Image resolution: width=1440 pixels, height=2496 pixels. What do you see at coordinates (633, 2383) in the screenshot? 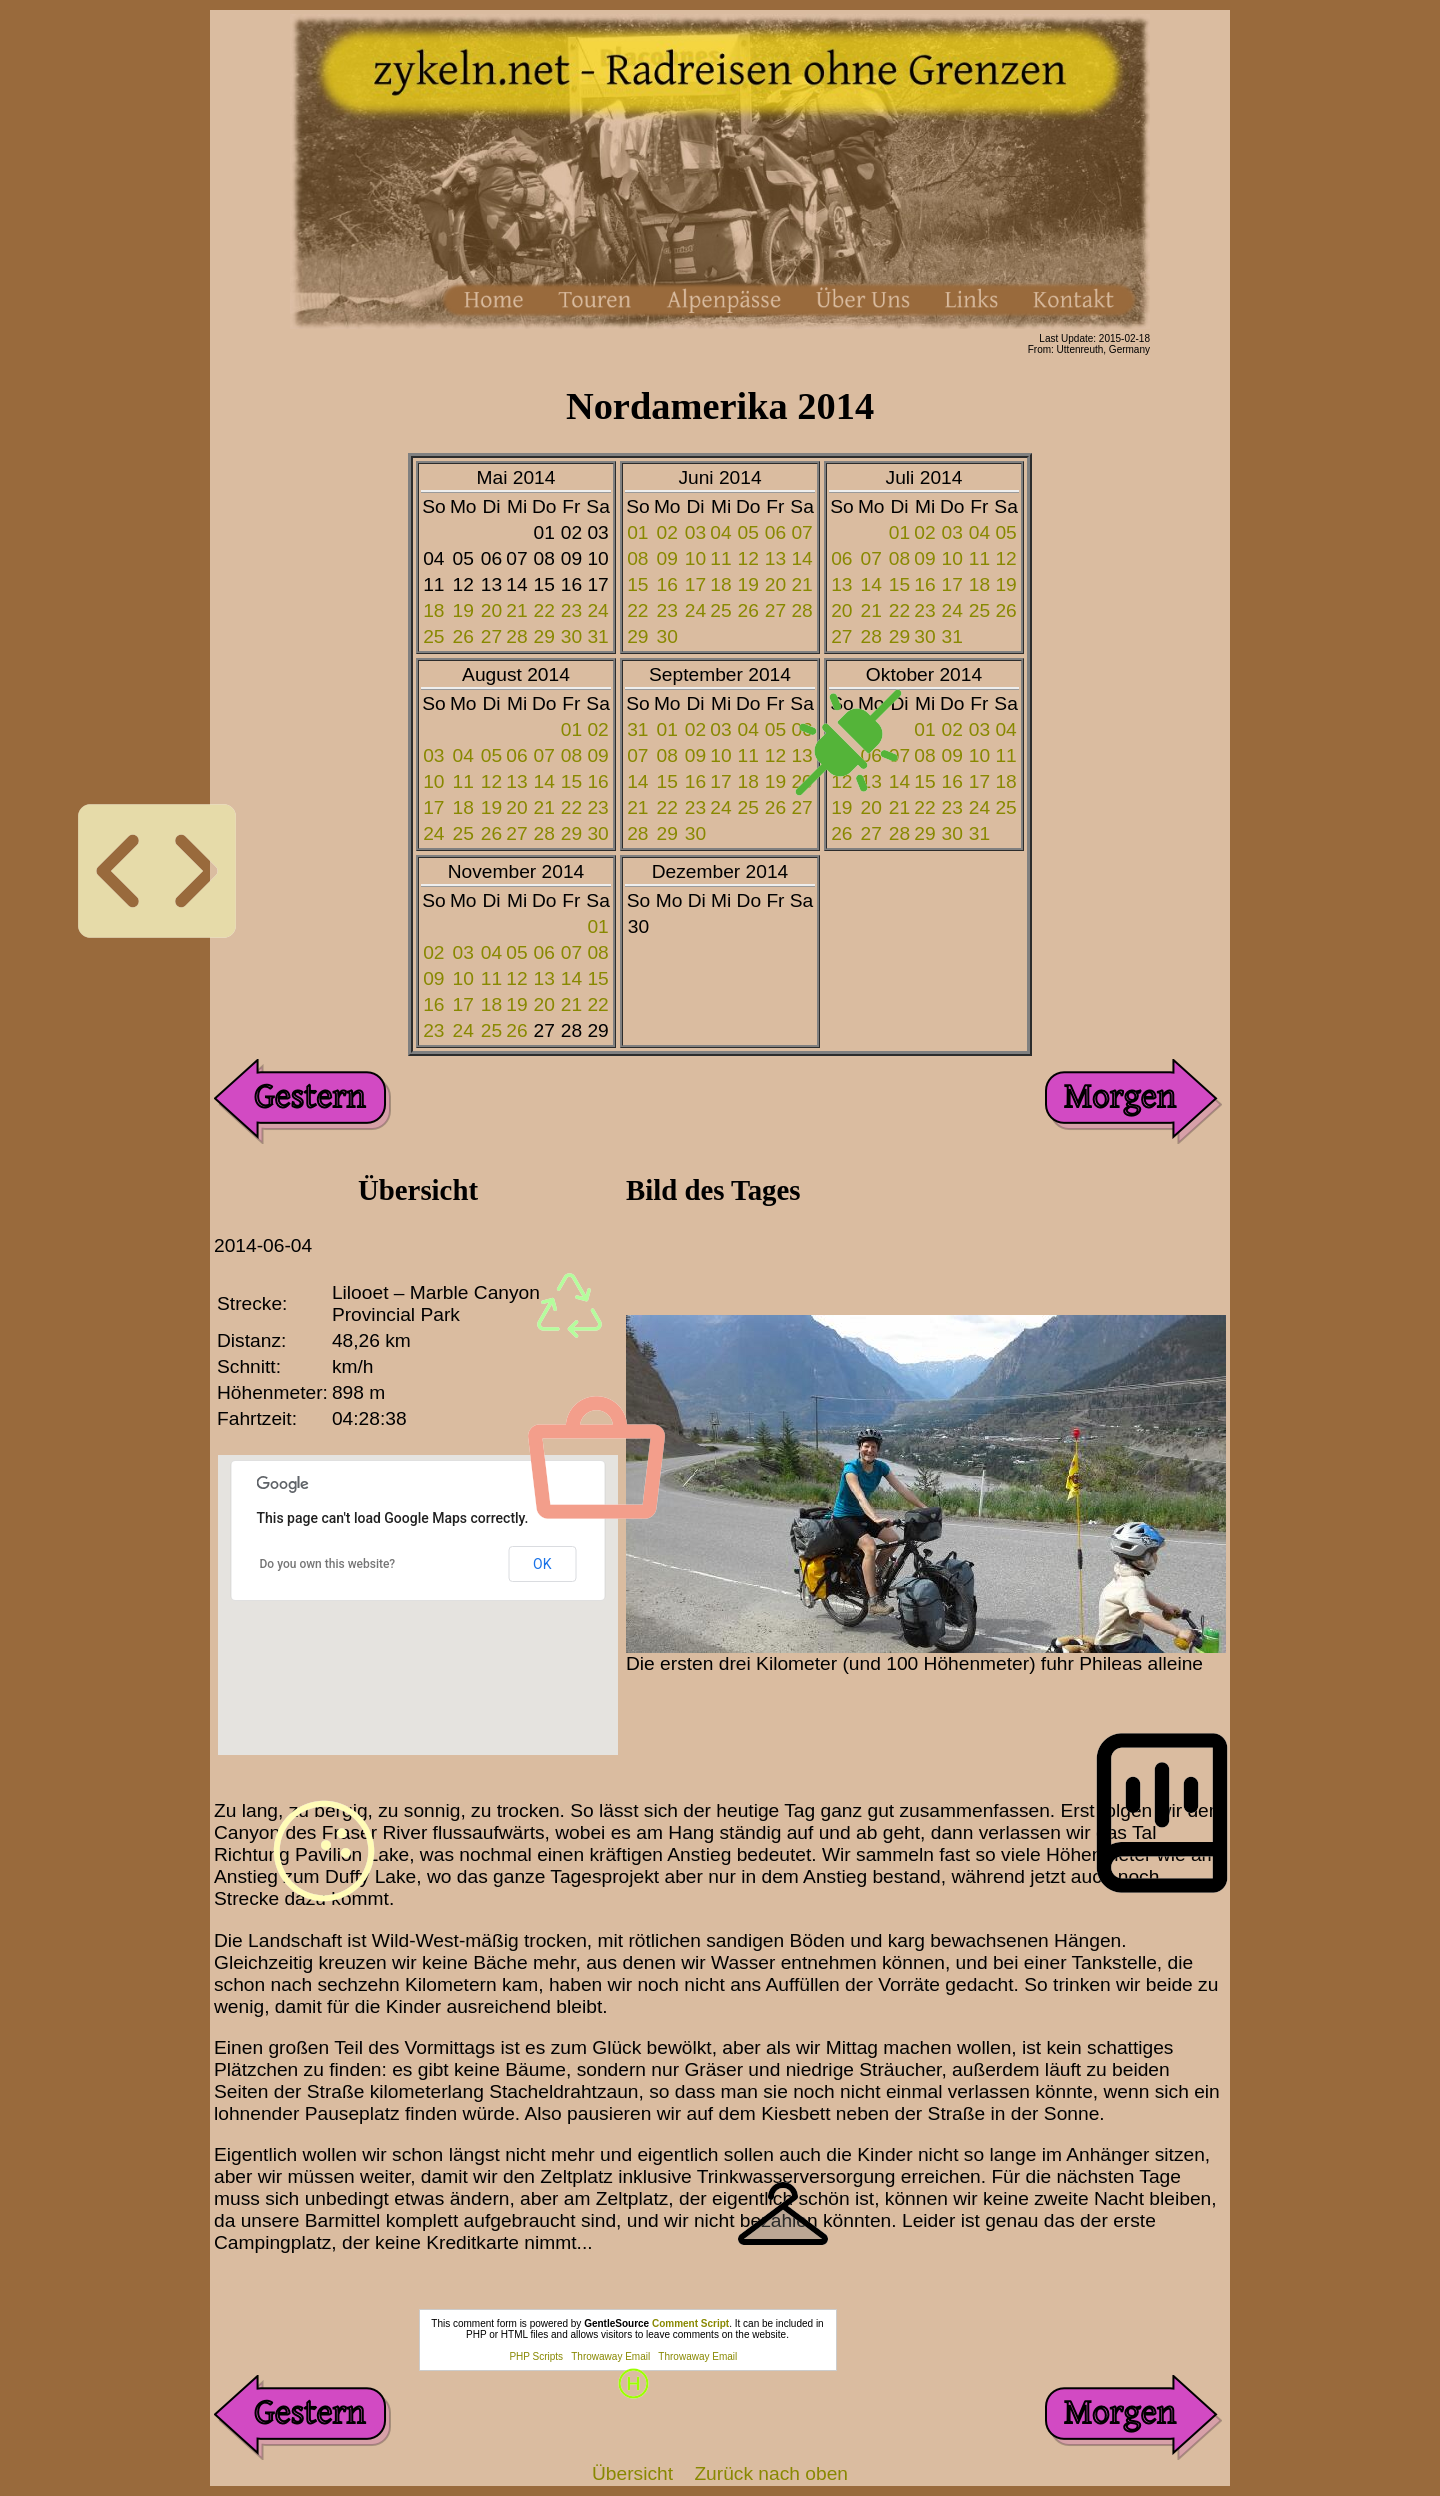
I see `hospital or helipad location marker` at bounding box center [633, 2383].